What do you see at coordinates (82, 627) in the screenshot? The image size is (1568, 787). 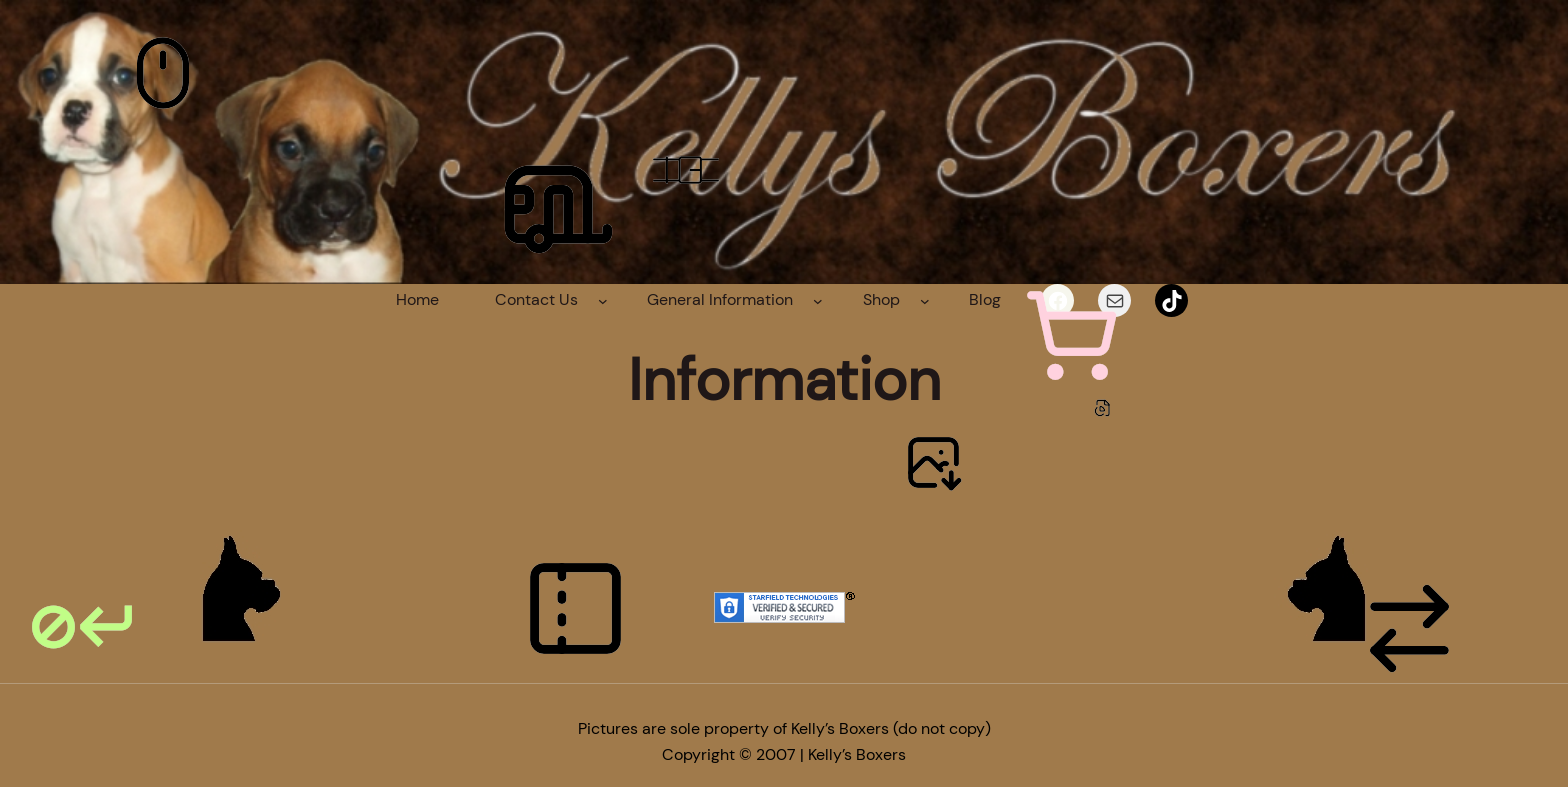 I see `disable automatic line wrapping in editor` at bounding box center [82, 627].